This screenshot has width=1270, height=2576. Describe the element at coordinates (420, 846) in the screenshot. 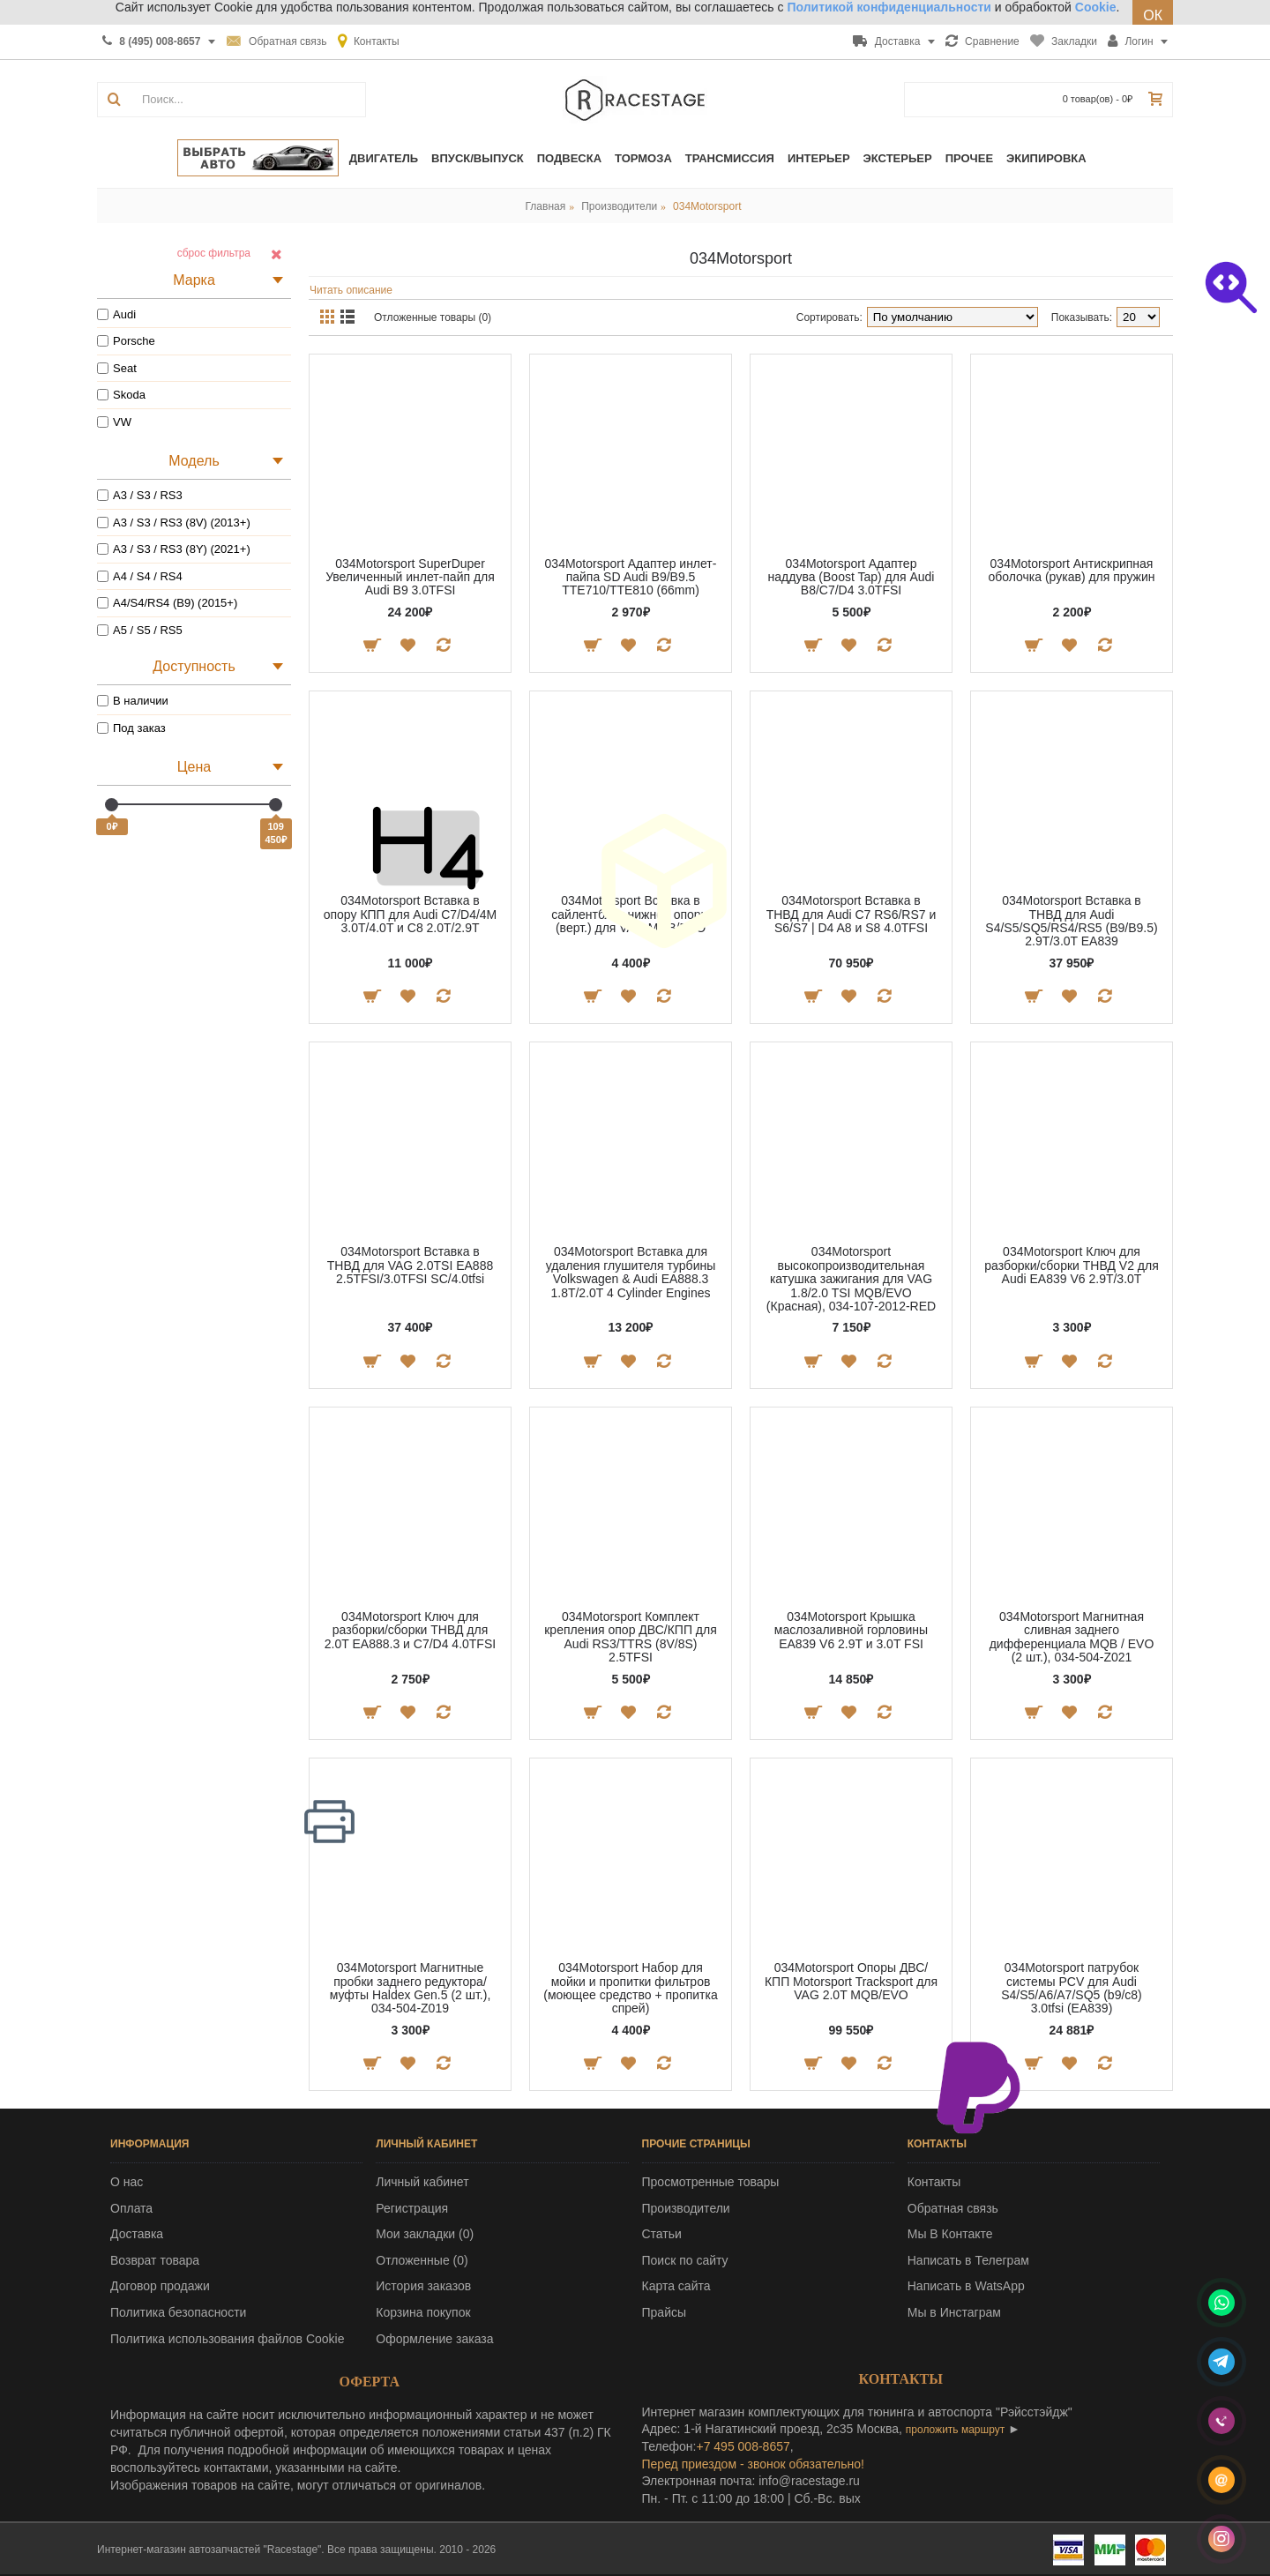

I see `format text as heading level 4` at that location.